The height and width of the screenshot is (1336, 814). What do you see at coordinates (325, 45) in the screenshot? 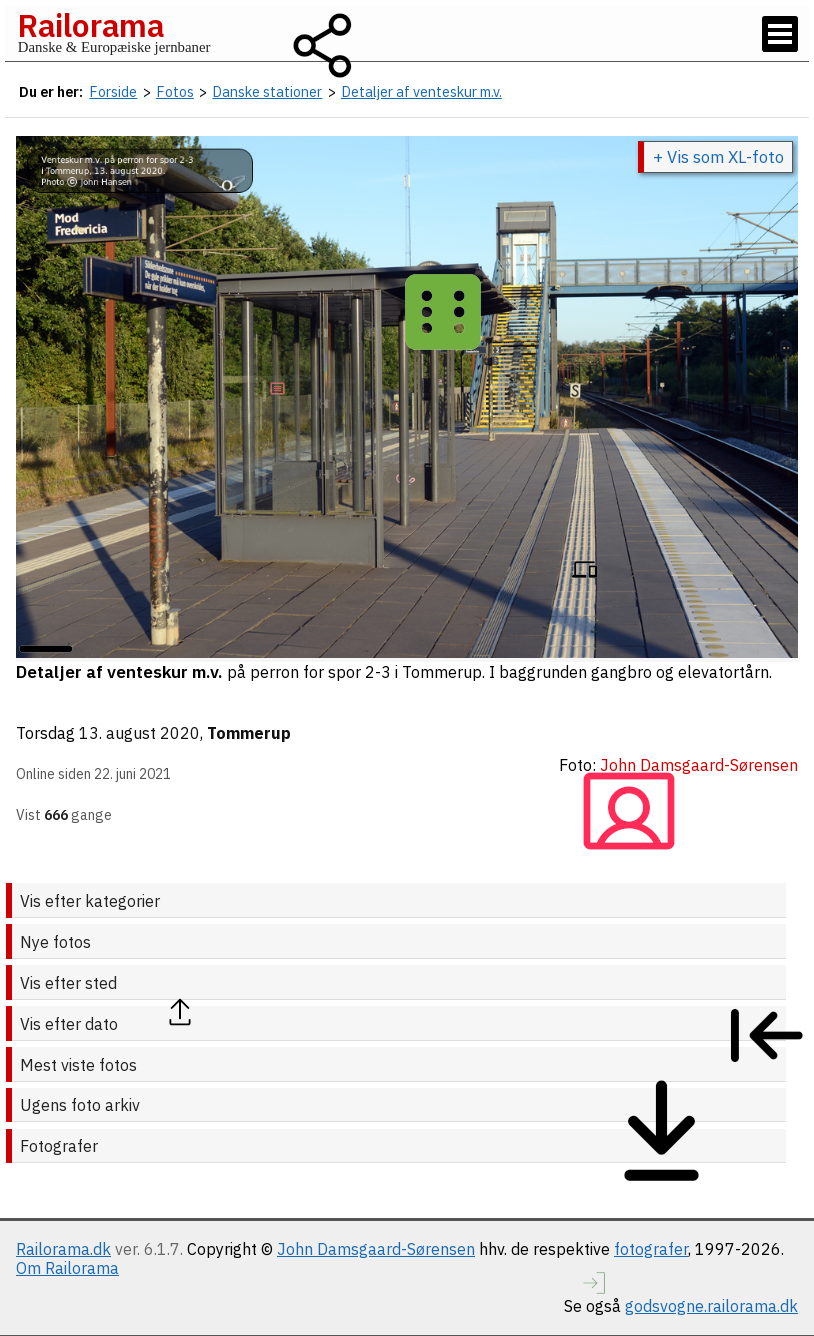
I see `share content to other apps or platforms` at bounding box center [325, 45].